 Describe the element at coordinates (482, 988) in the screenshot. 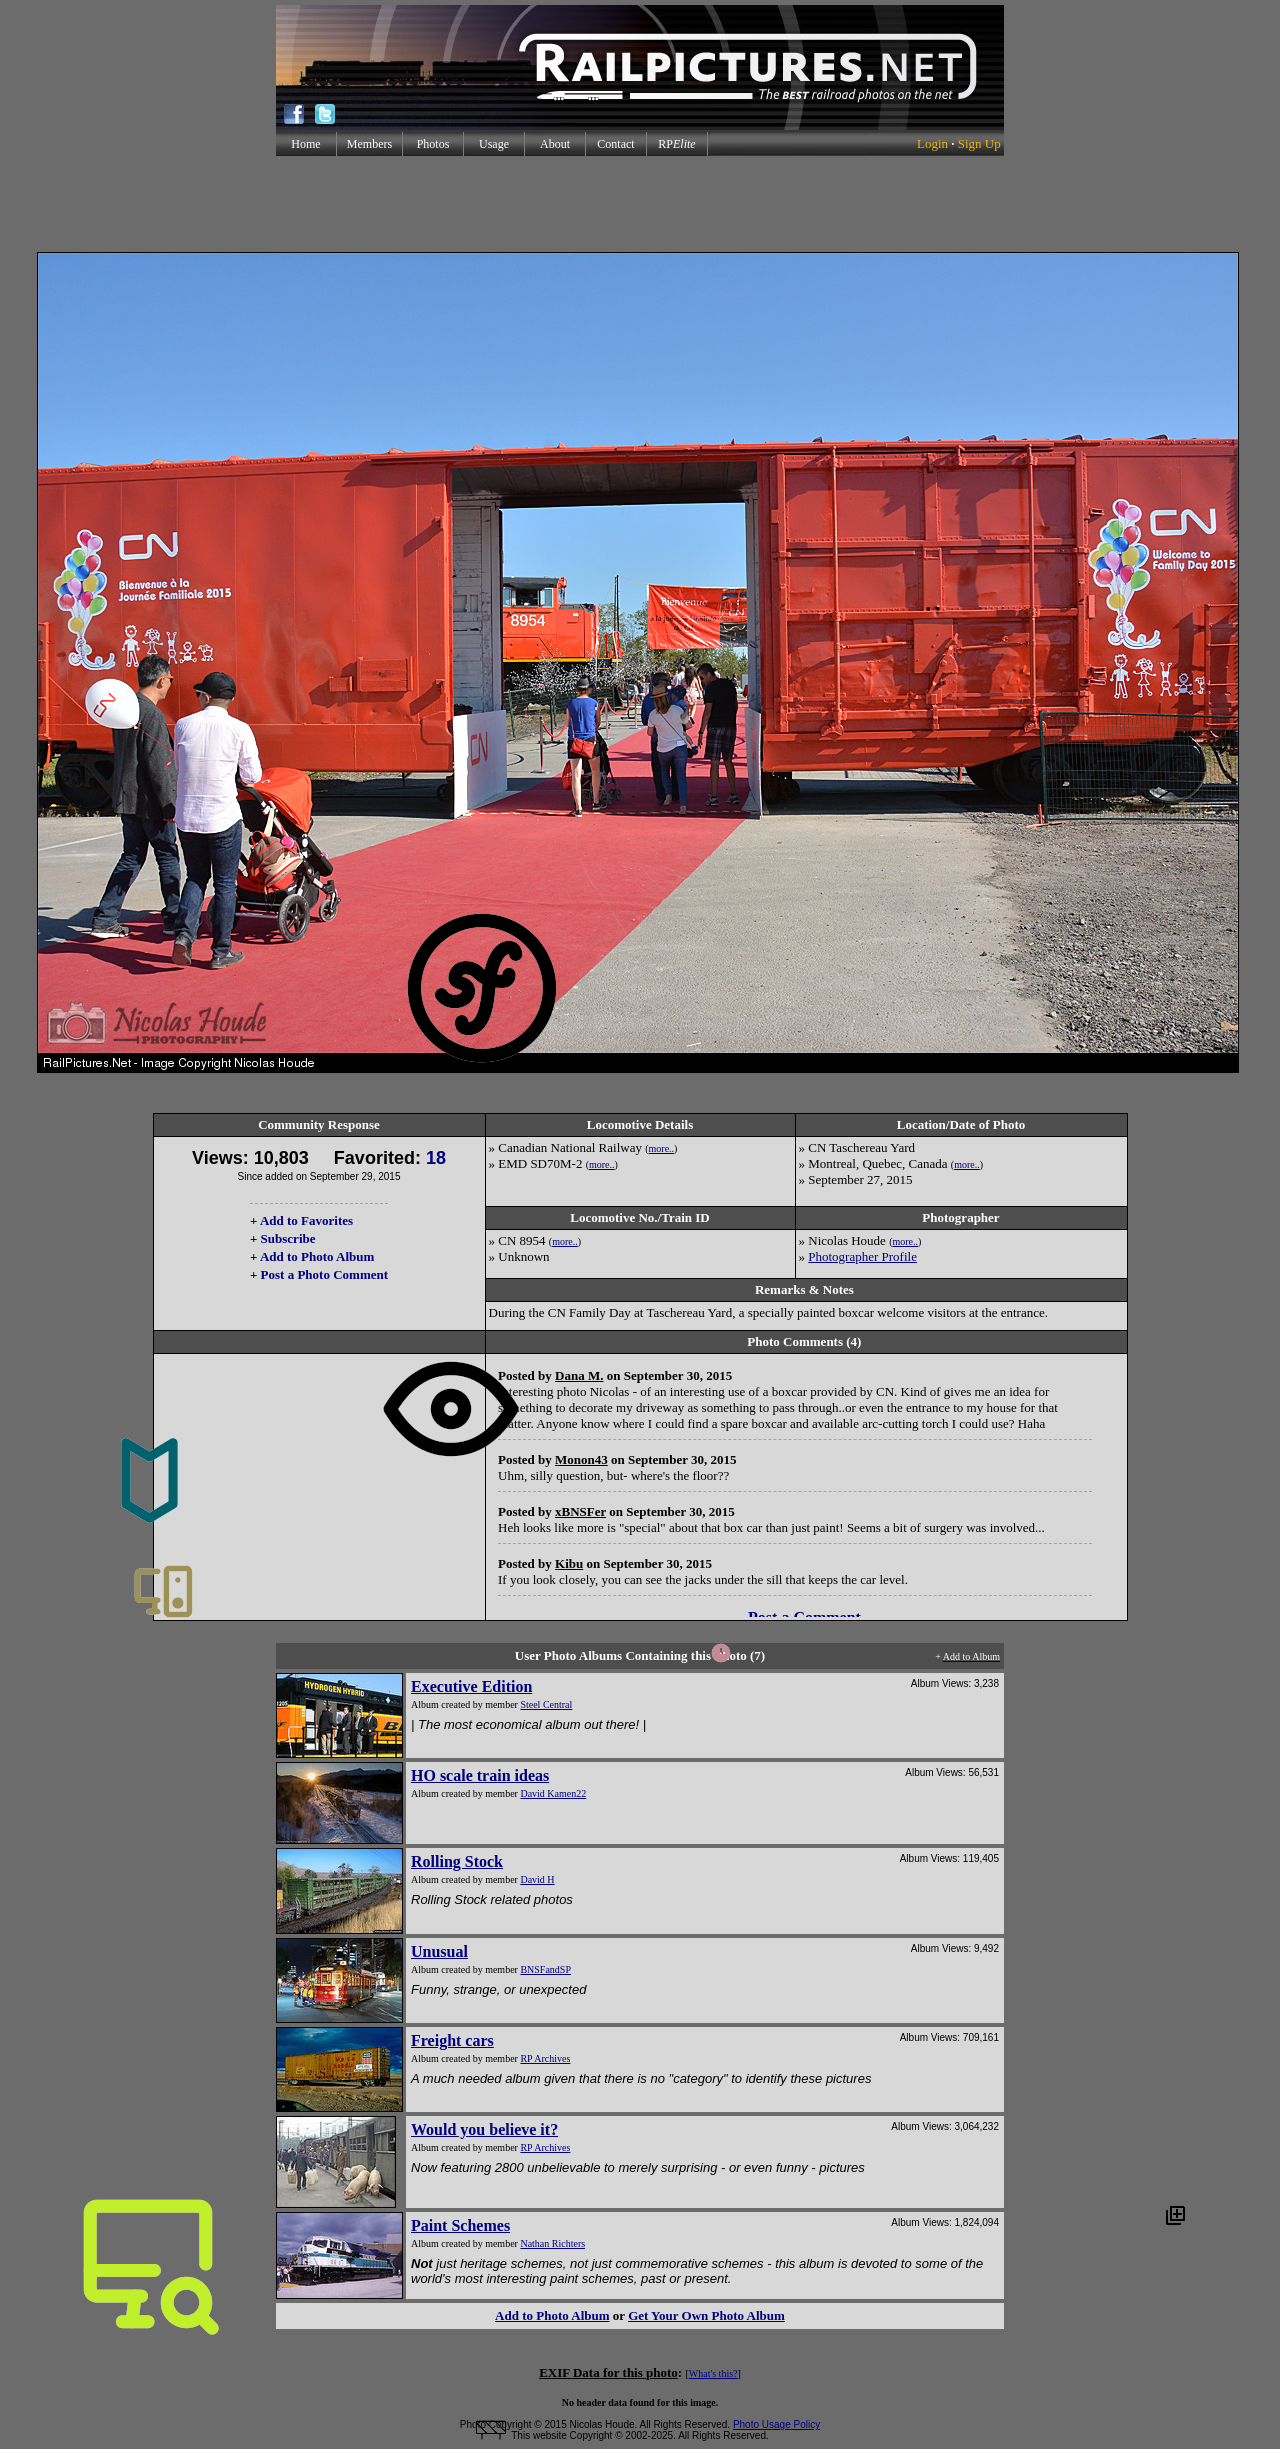

I see `symfony framework logo` at that location.